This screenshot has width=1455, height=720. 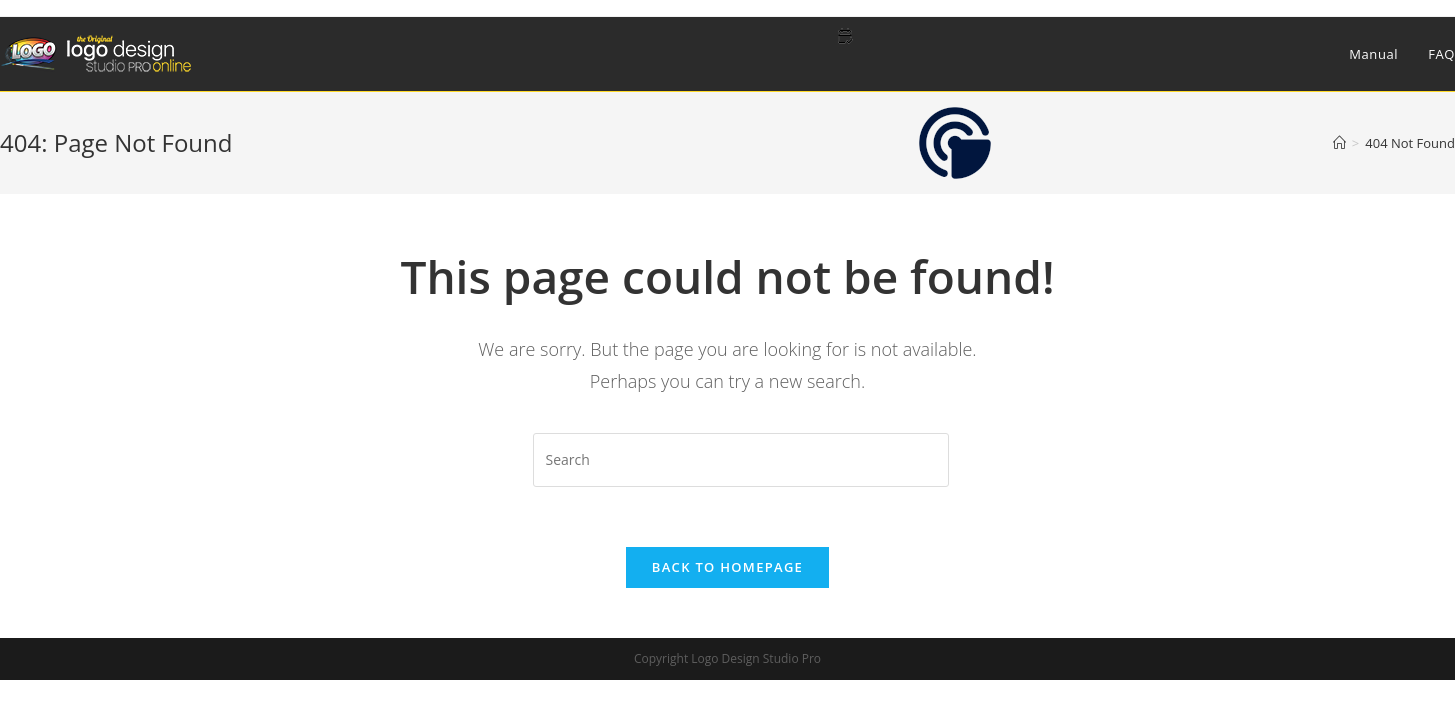 I want to click on scan for nearby devices or networks, so click(x=955, y=143).